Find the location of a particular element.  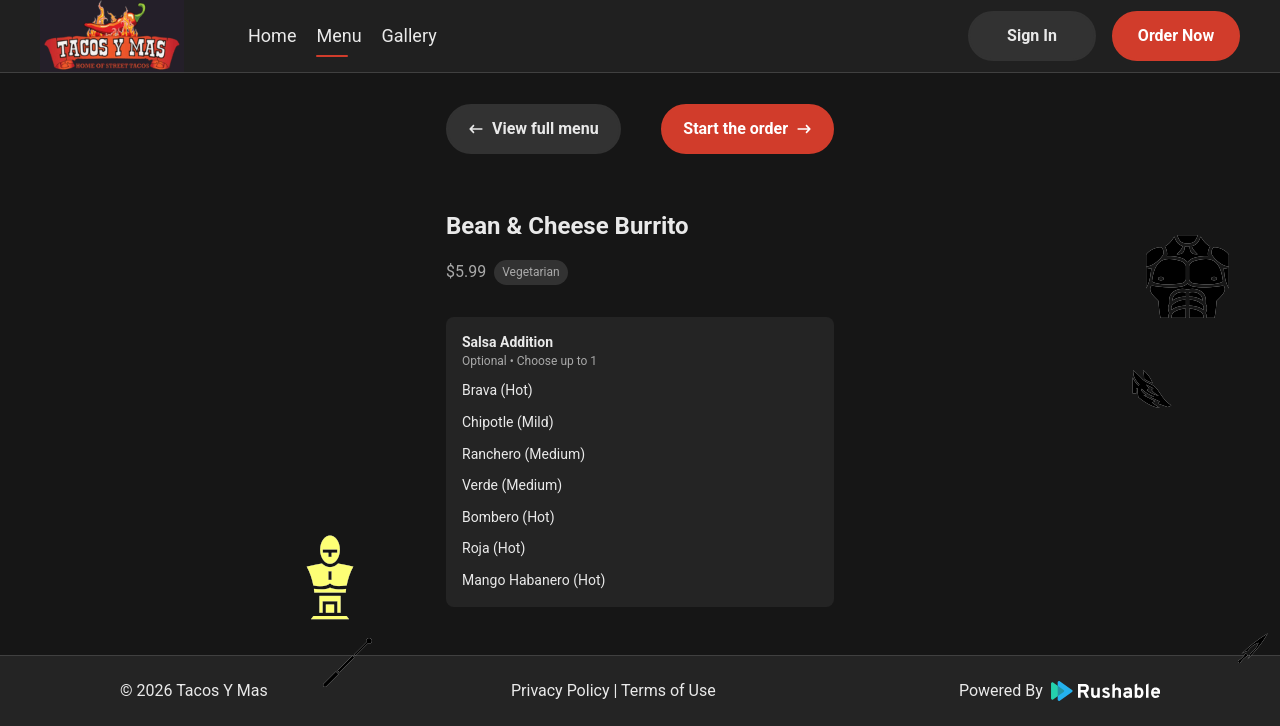

view fitness or strength stats is located at coordinates (1187, 276).